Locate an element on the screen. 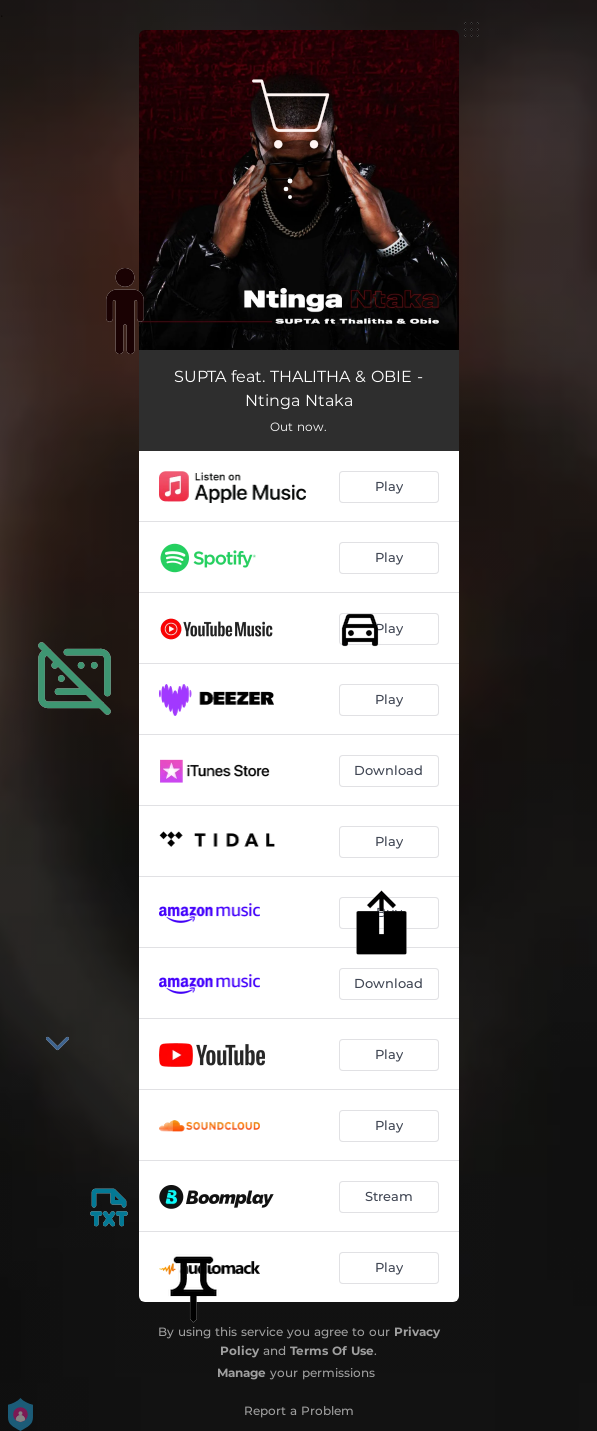  disable keyboard input is located at coordinates (74, 678).